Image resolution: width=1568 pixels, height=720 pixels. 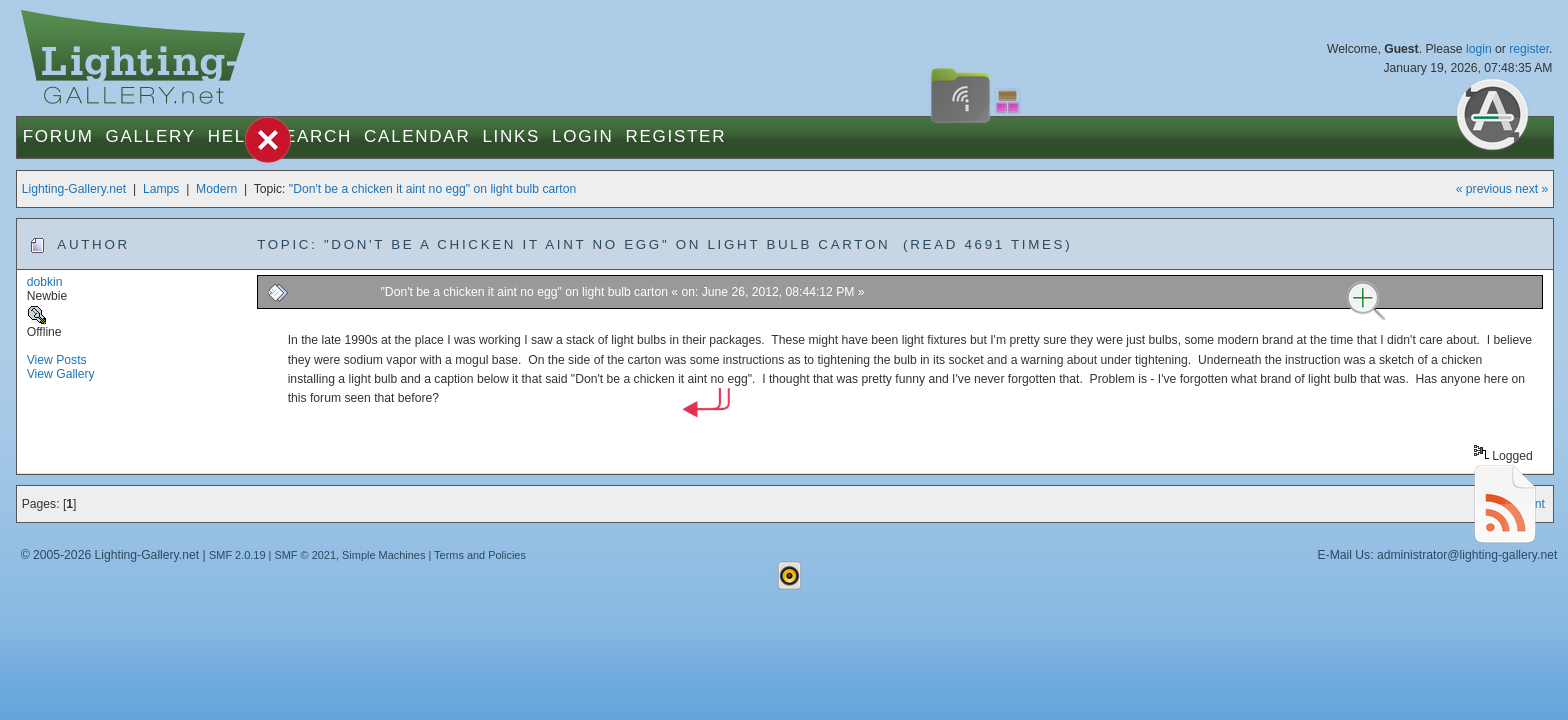 I want to click on check for available software updates, so click(x=1492, y=114).